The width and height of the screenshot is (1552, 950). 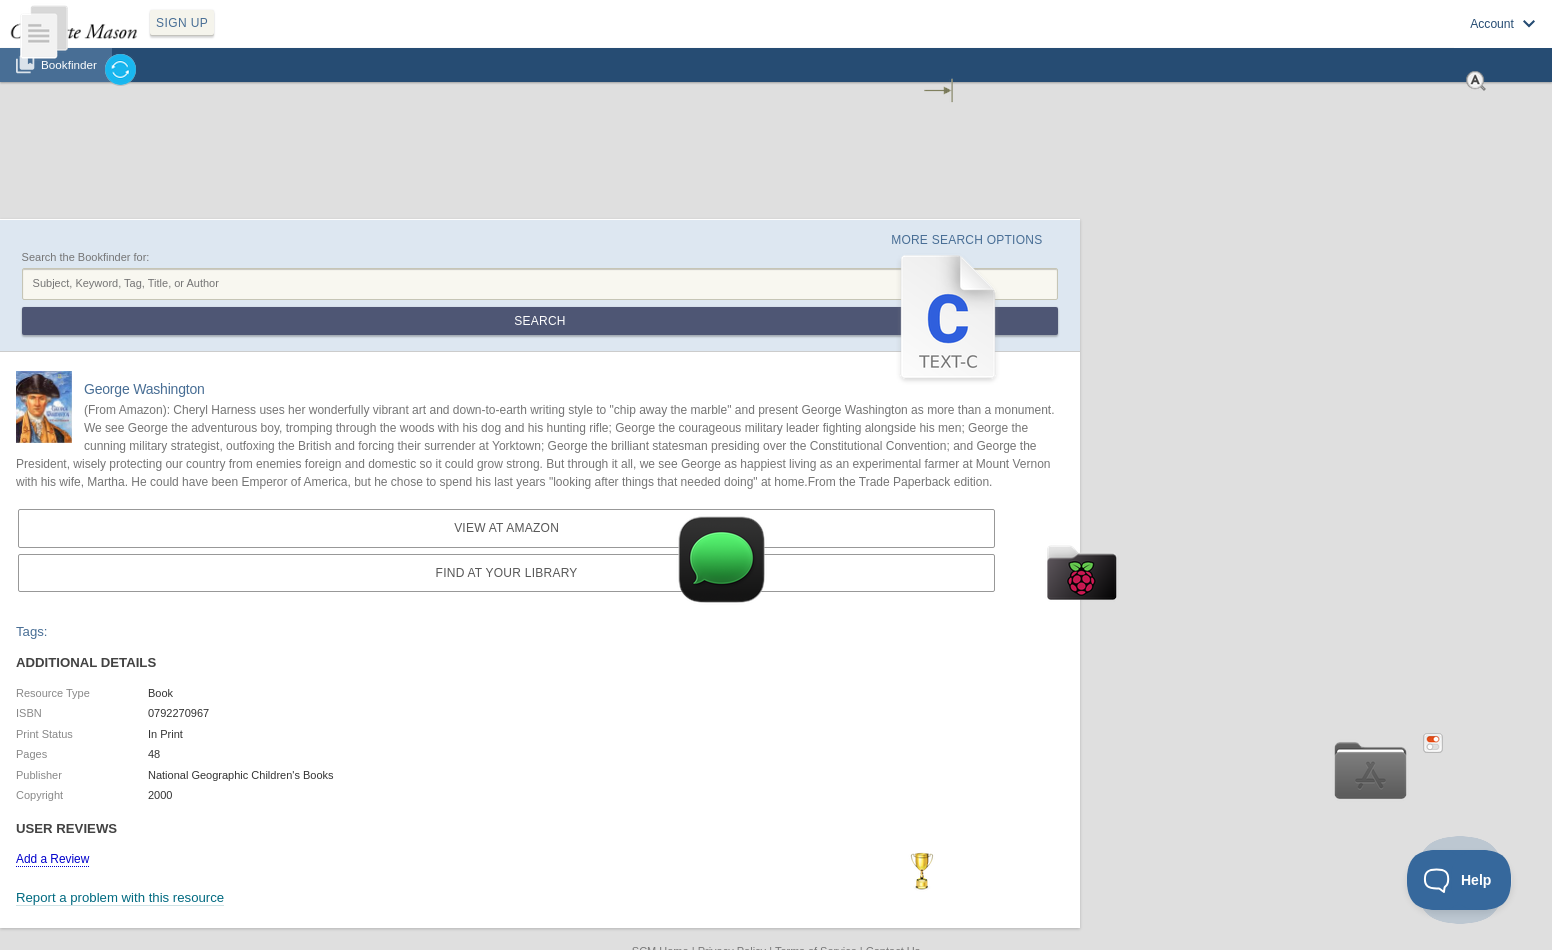 What do you see at coordinates (948, 319) in the screenshot?
I see `c programming language source file` at bounding box center [948, 319].